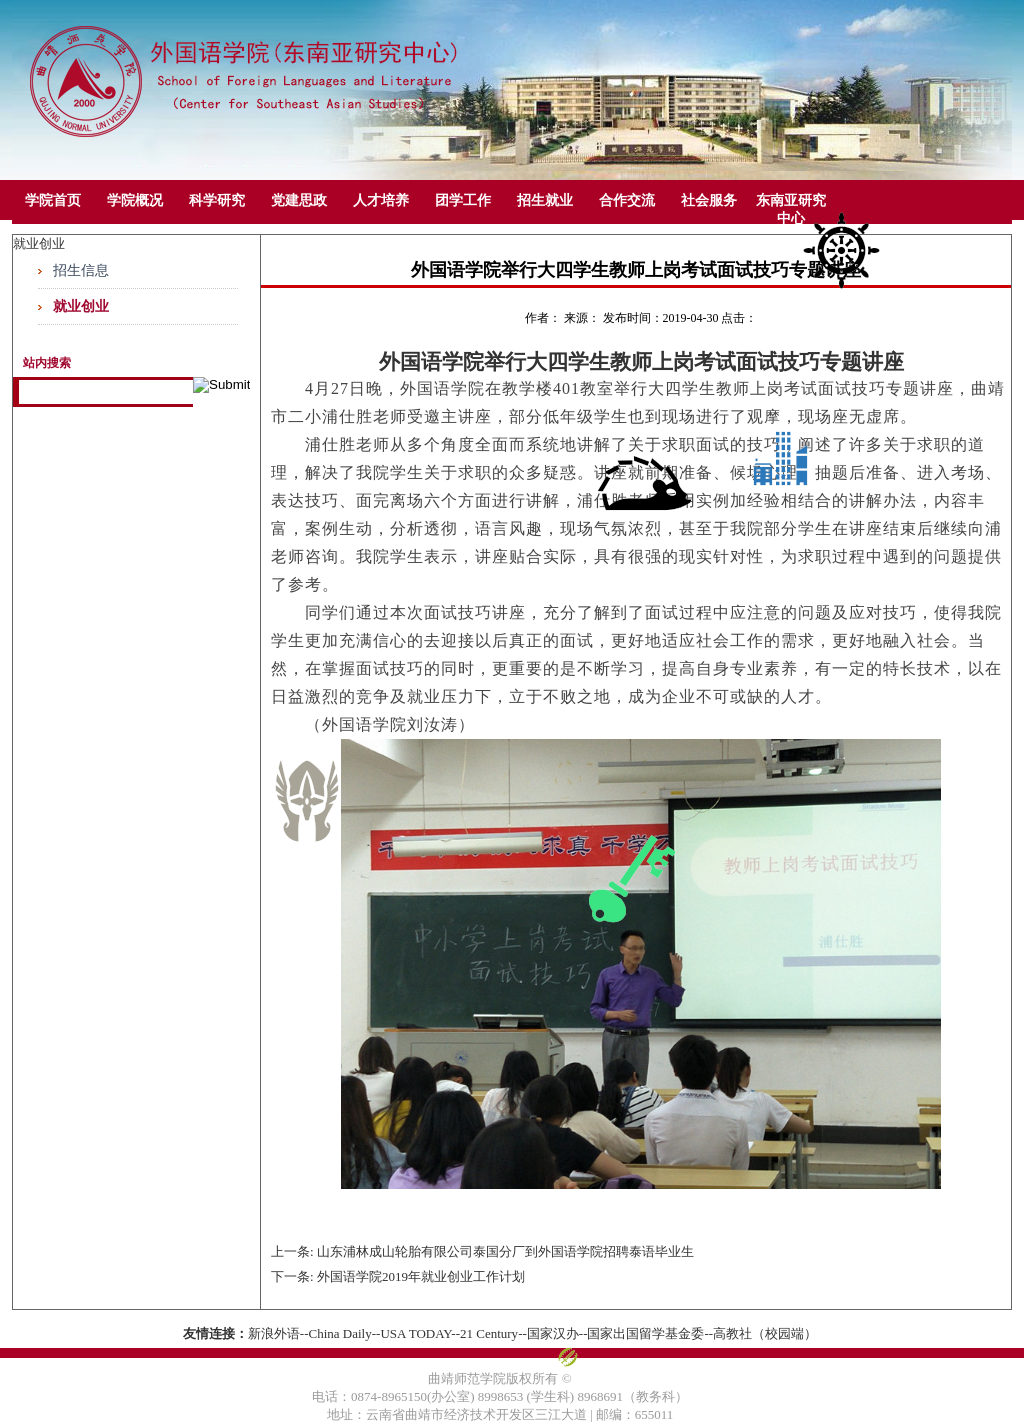  What do you see at coordinates (568, 1357) in the screenshot?
I see `attack or combat action button` at bounding box center [568, 1357].